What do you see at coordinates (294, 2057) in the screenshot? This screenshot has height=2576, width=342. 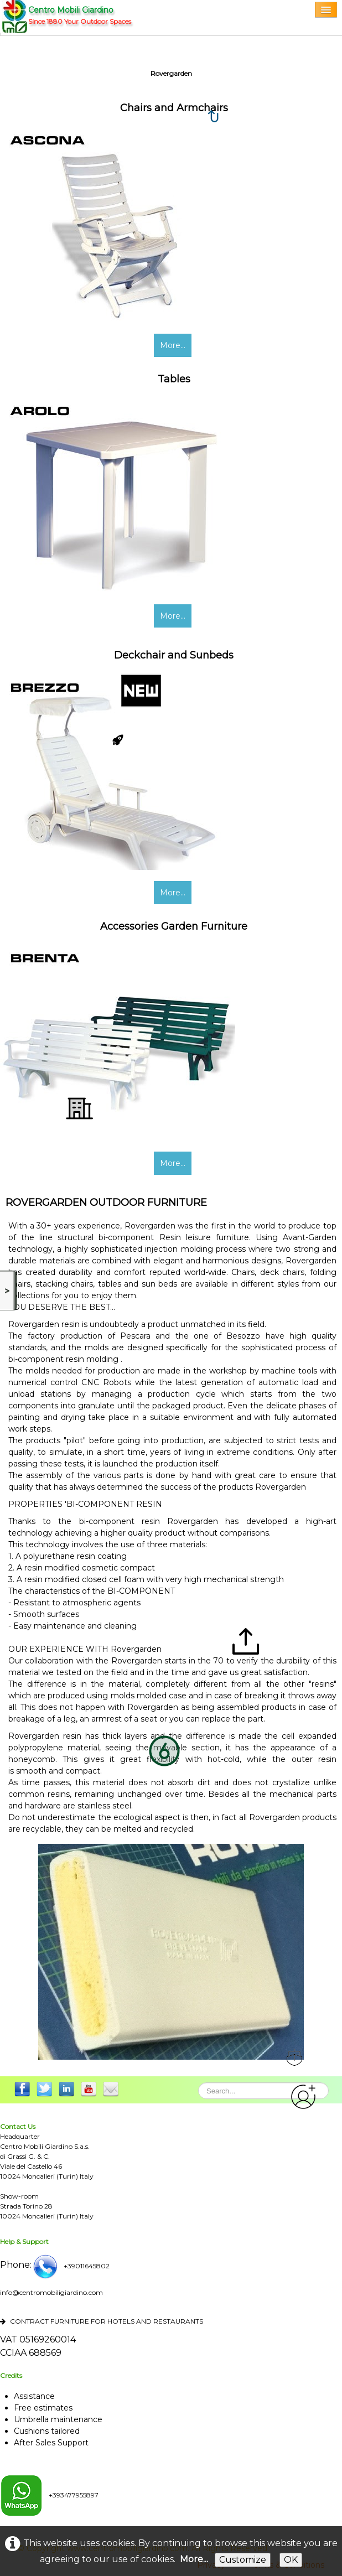 I see `access boat or ferry services` at bounding box center [294, 2057].